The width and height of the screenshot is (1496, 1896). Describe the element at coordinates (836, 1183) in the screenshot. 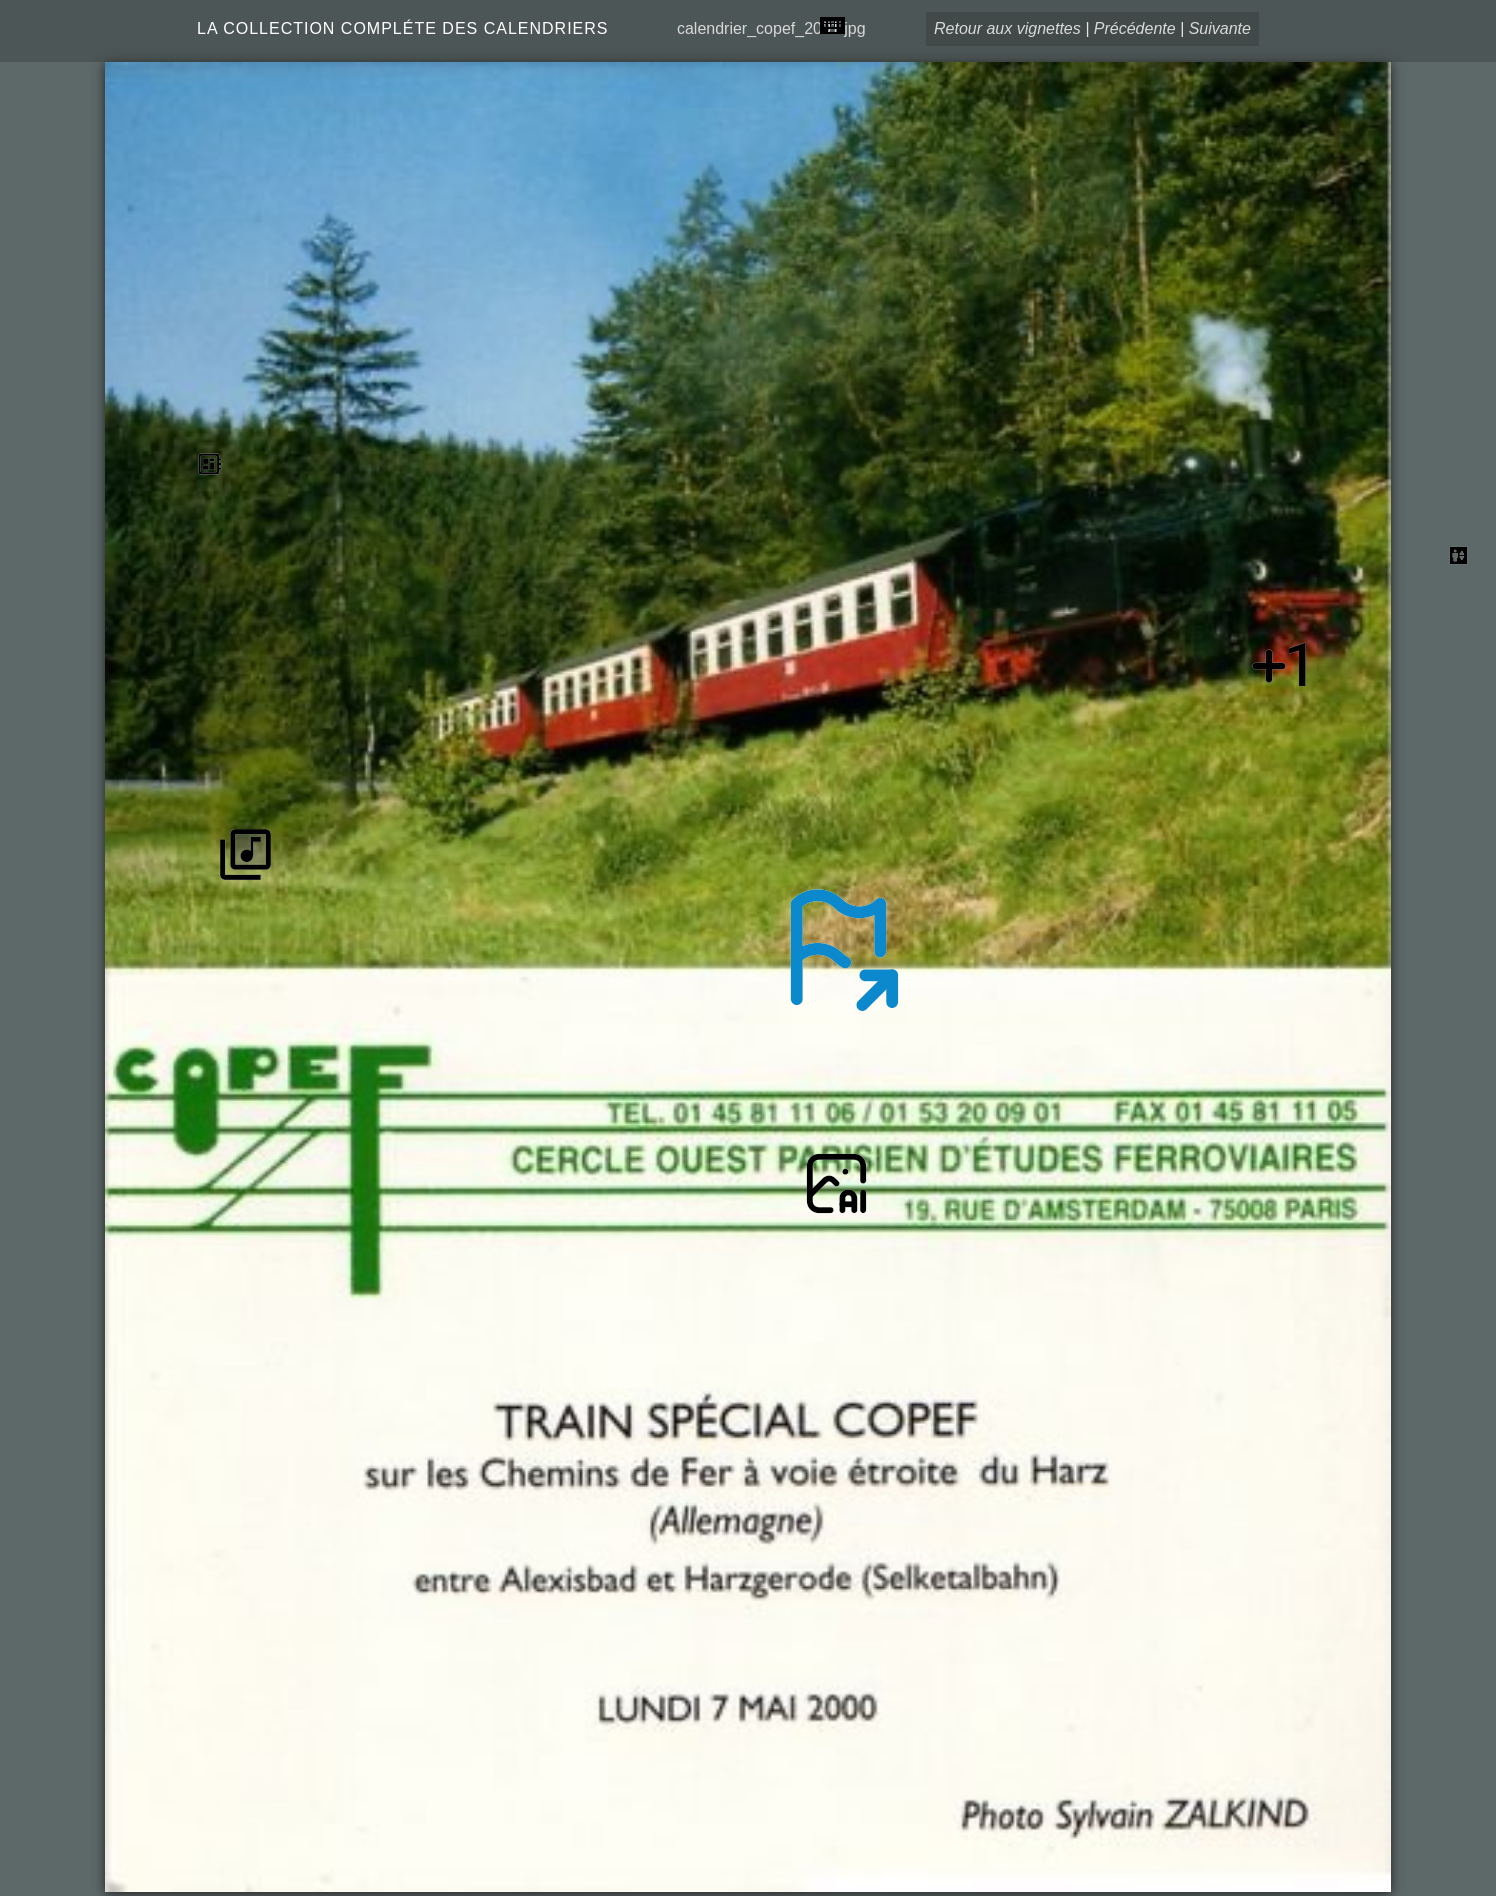

I see `enhance photo with AI tools` at that location.